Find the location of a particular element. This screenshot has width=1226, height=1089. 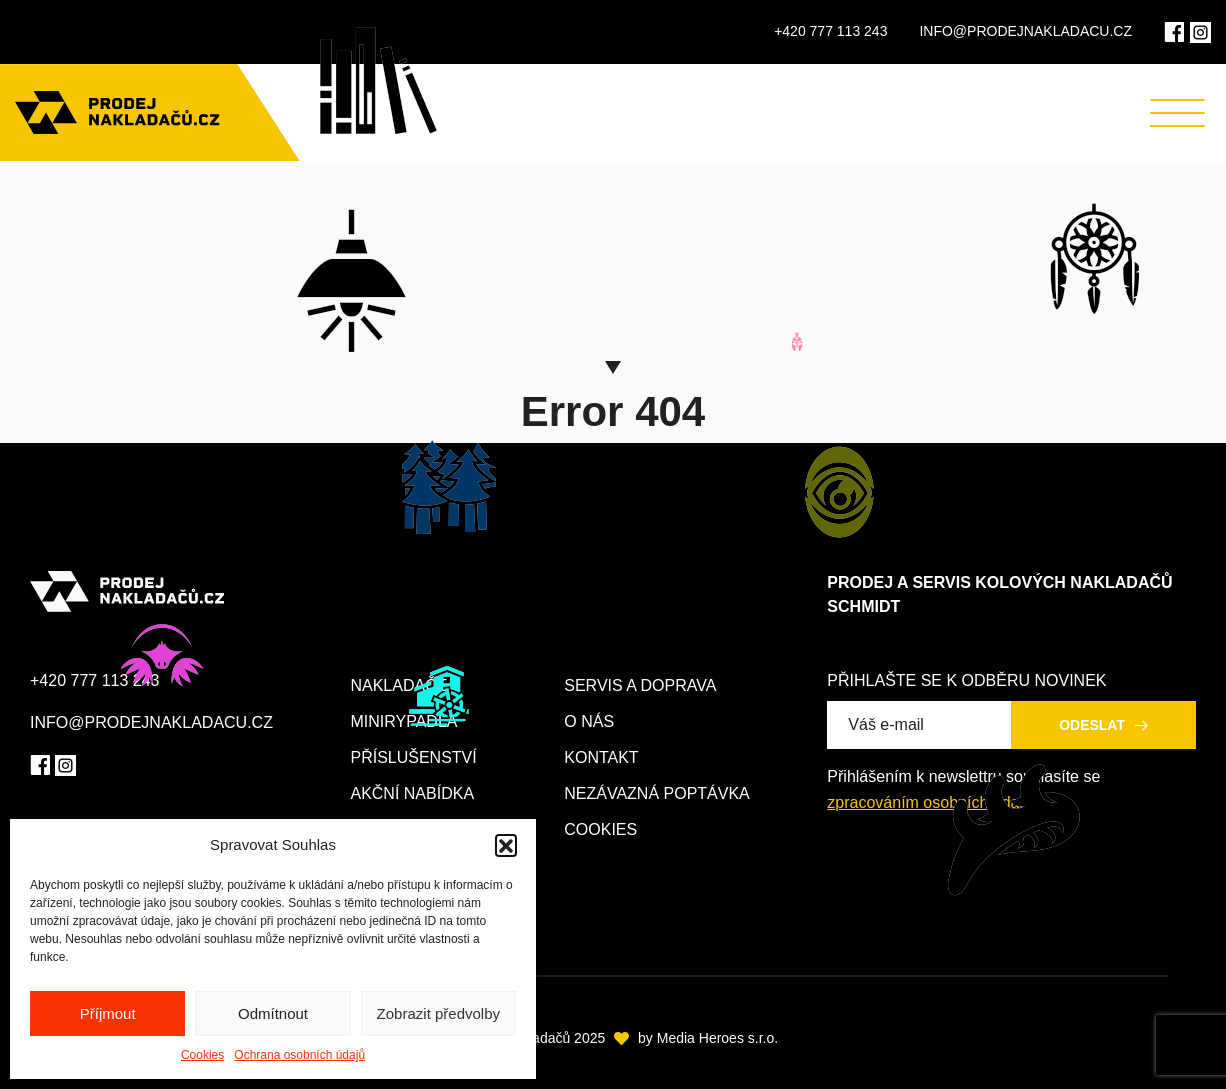

mole character or creature in a game is located at coordinates (162, 650).